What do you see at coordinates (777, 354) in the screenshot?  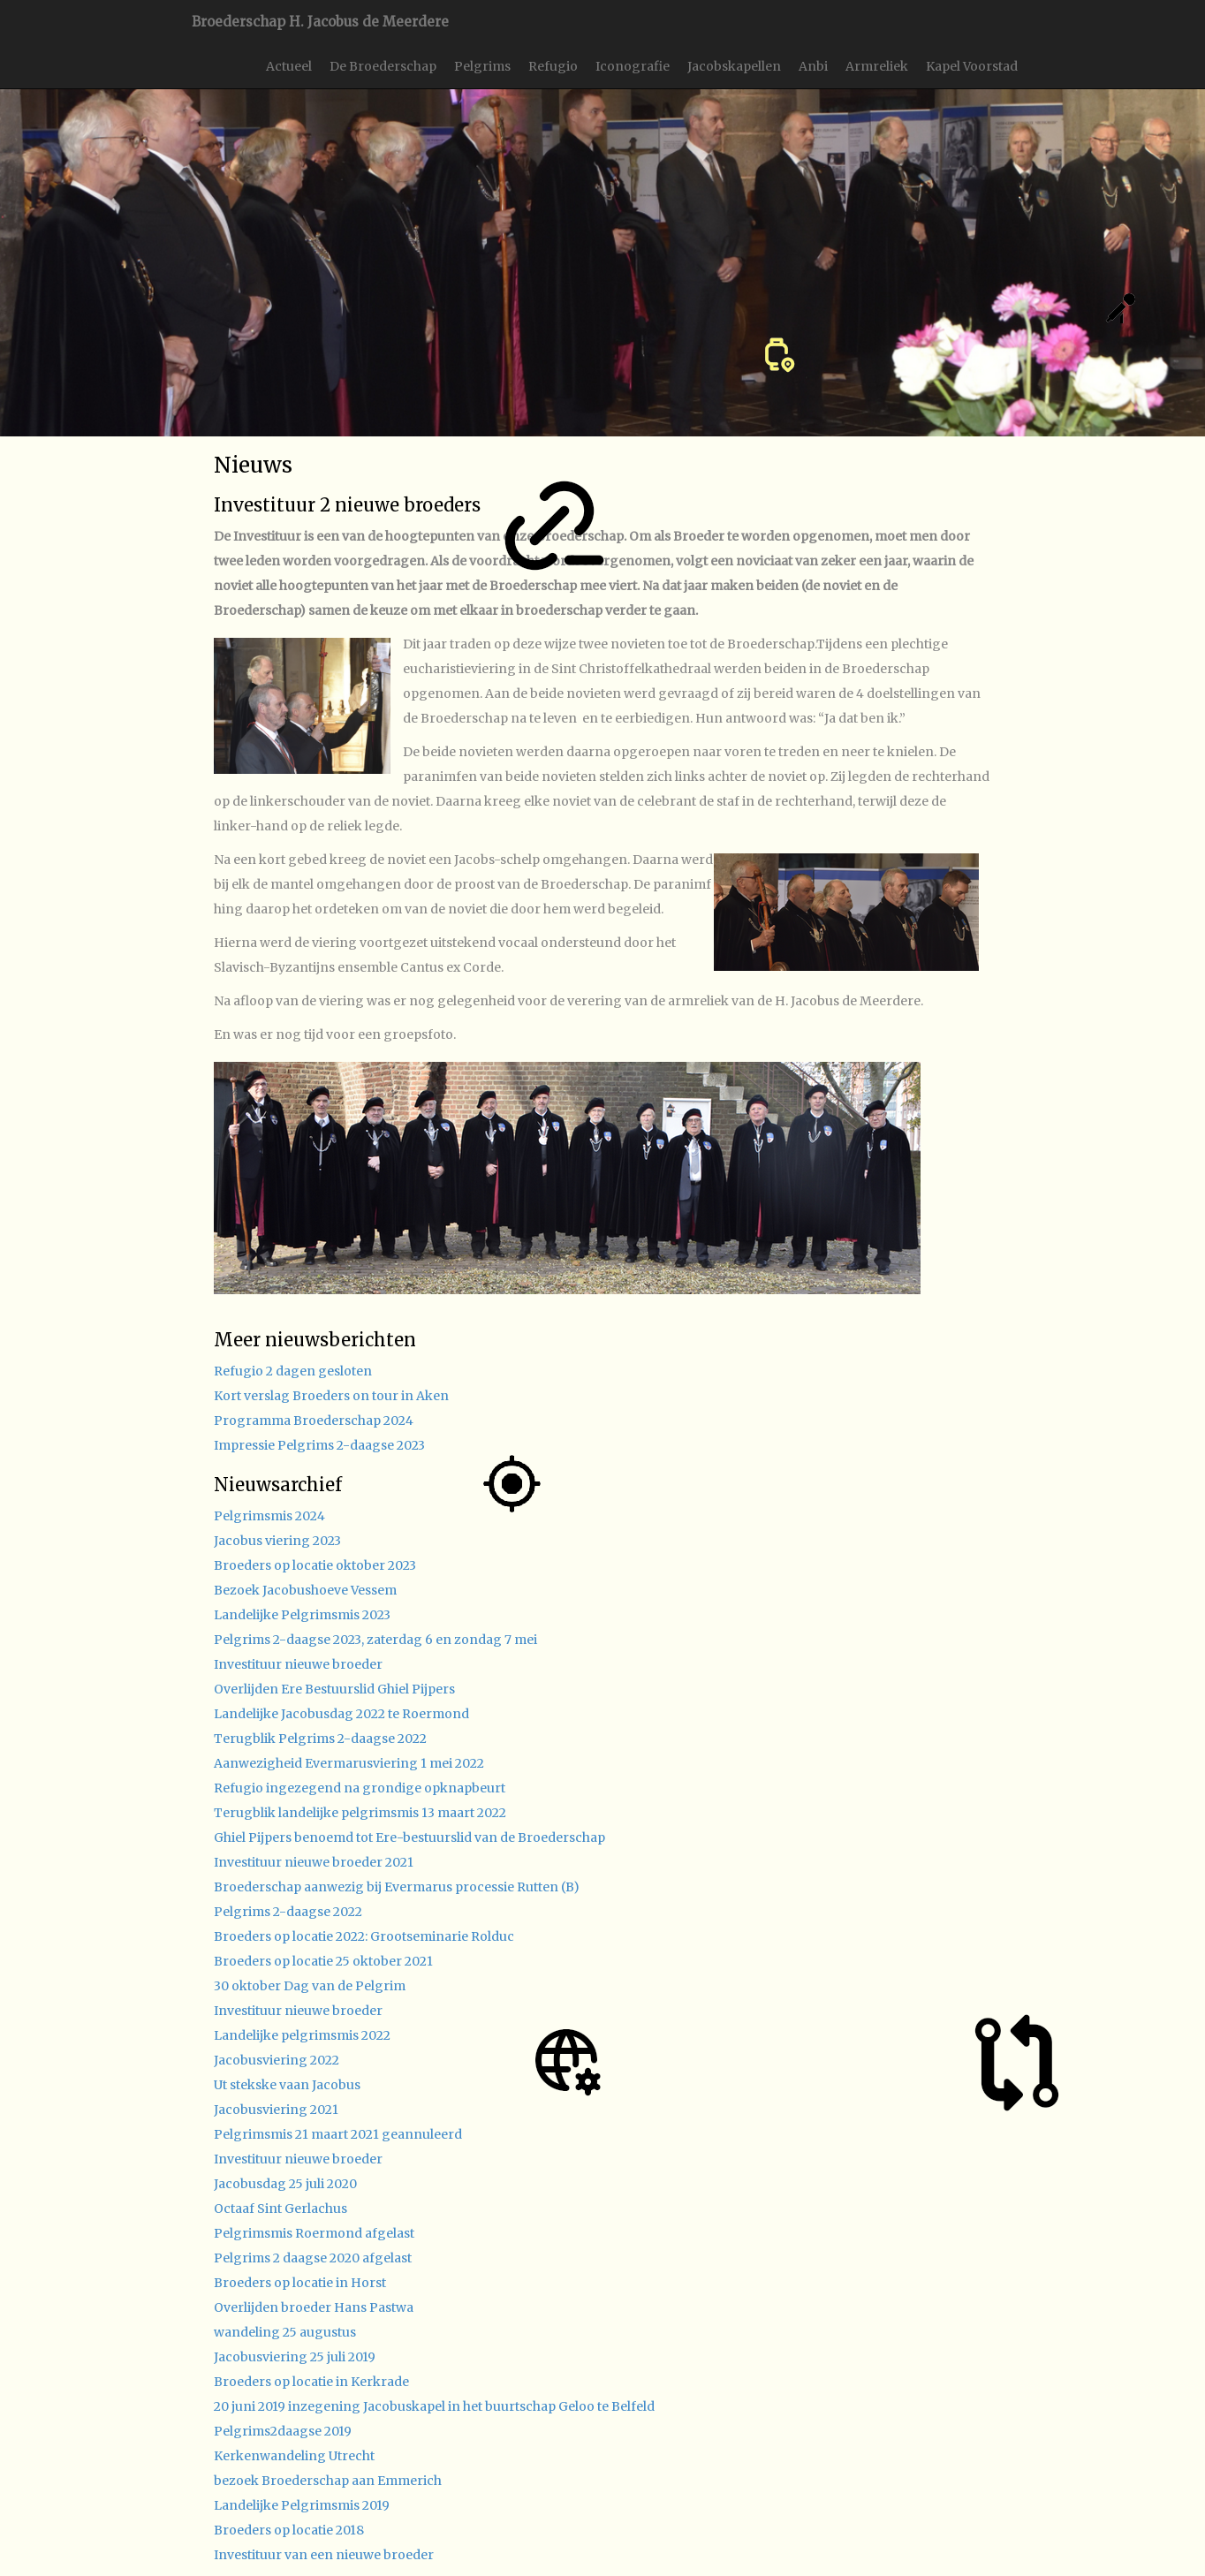 I see `view smartwatch location` at bounding box center [777, 354].